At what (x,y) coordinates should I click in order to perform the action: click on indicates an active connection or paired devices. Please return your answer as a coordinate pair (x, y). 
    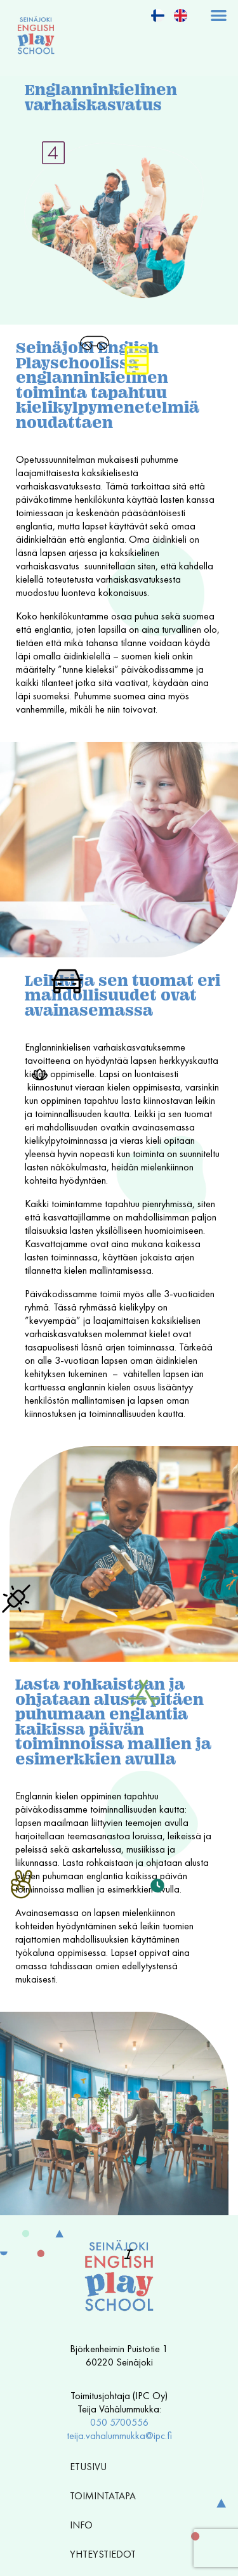
    Looking at the image, I should click on (16, 1598).